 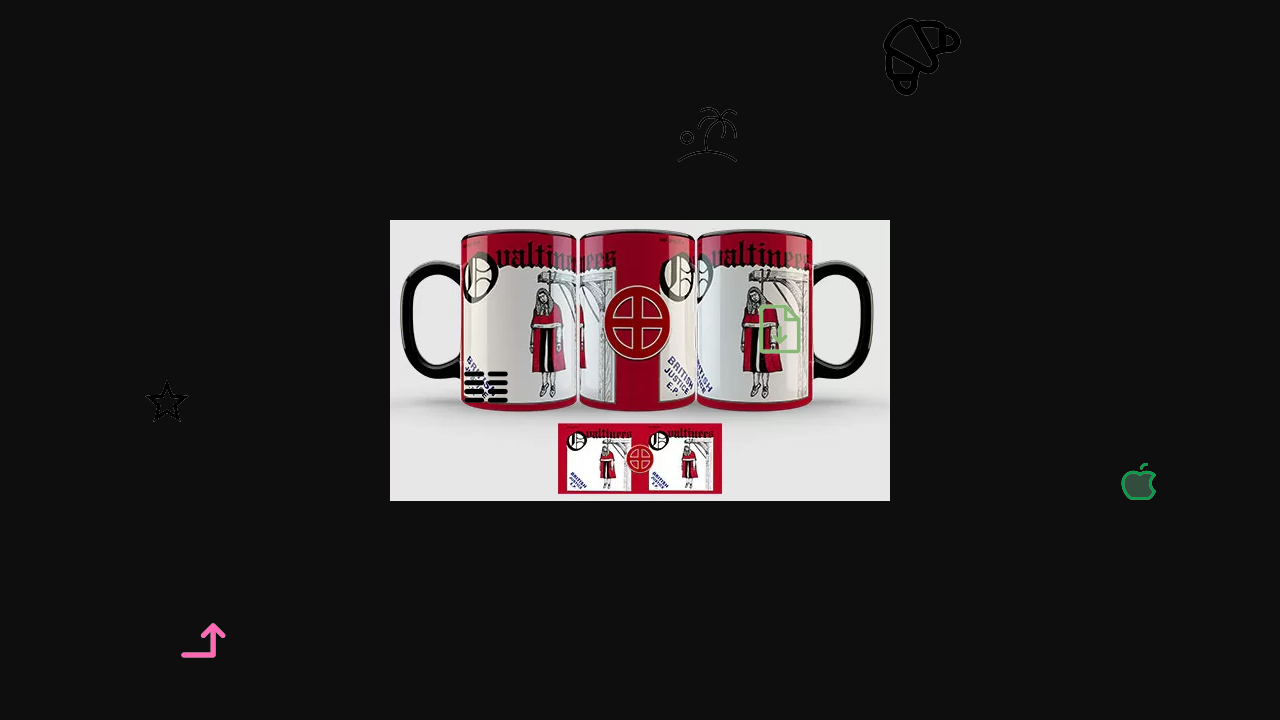 I want to click on apple company logo or branding element, so click(x=1140, y=484).